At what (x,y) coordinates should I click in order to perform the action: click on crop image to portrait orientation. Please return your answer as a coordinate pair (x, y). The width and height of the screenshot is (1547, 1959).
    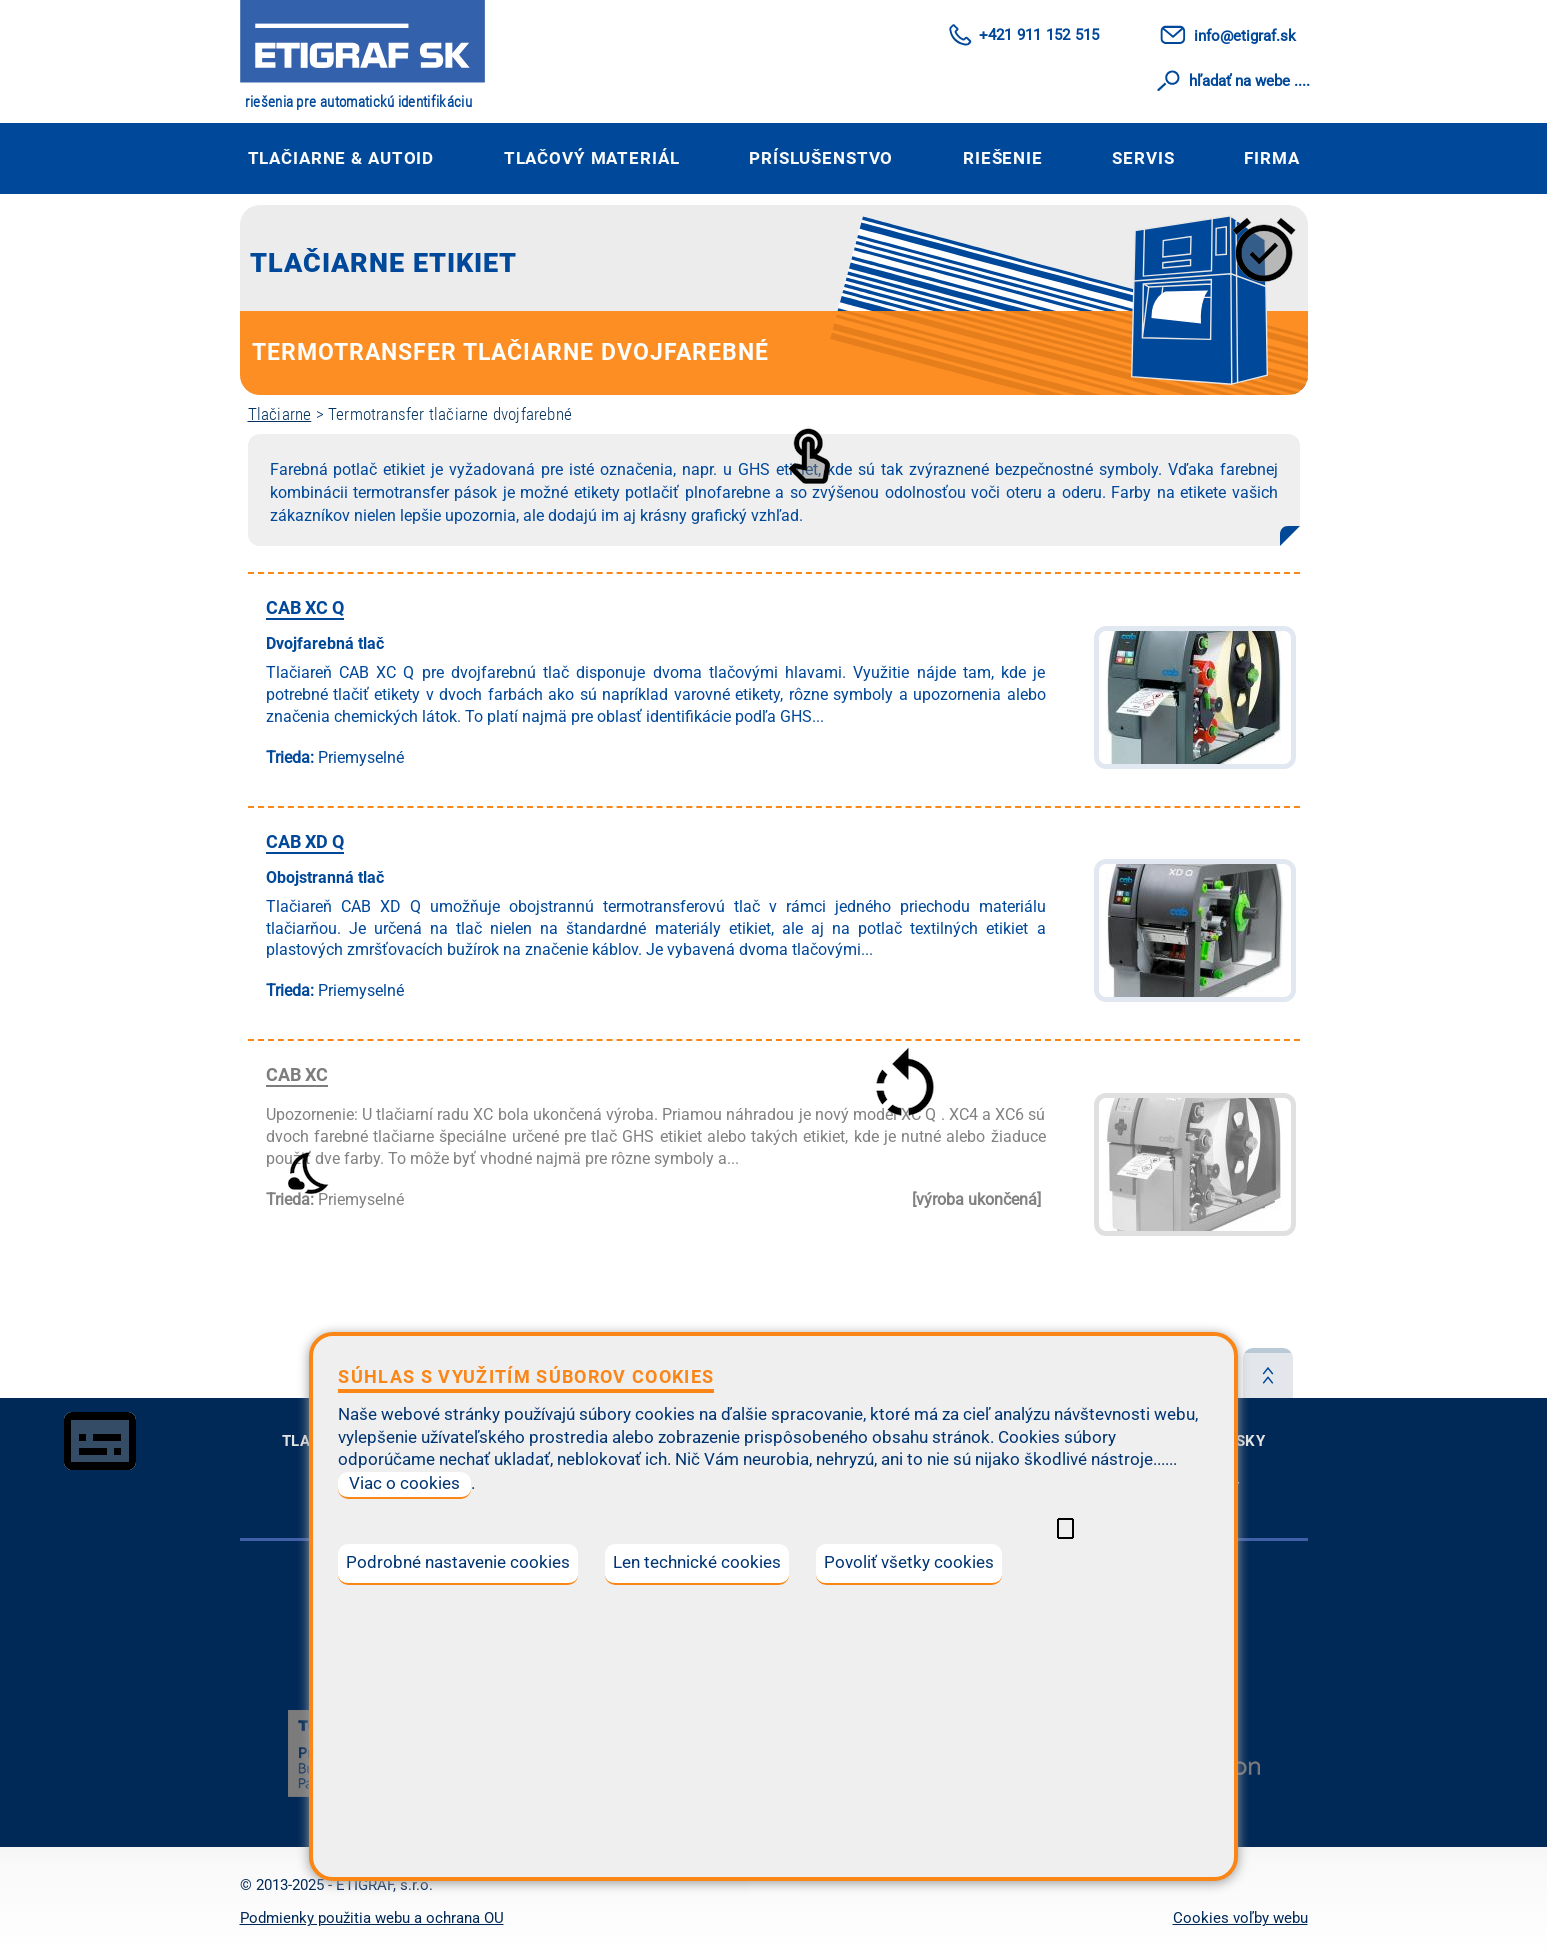
    Looking at the image, I should click on (1065, 1528).